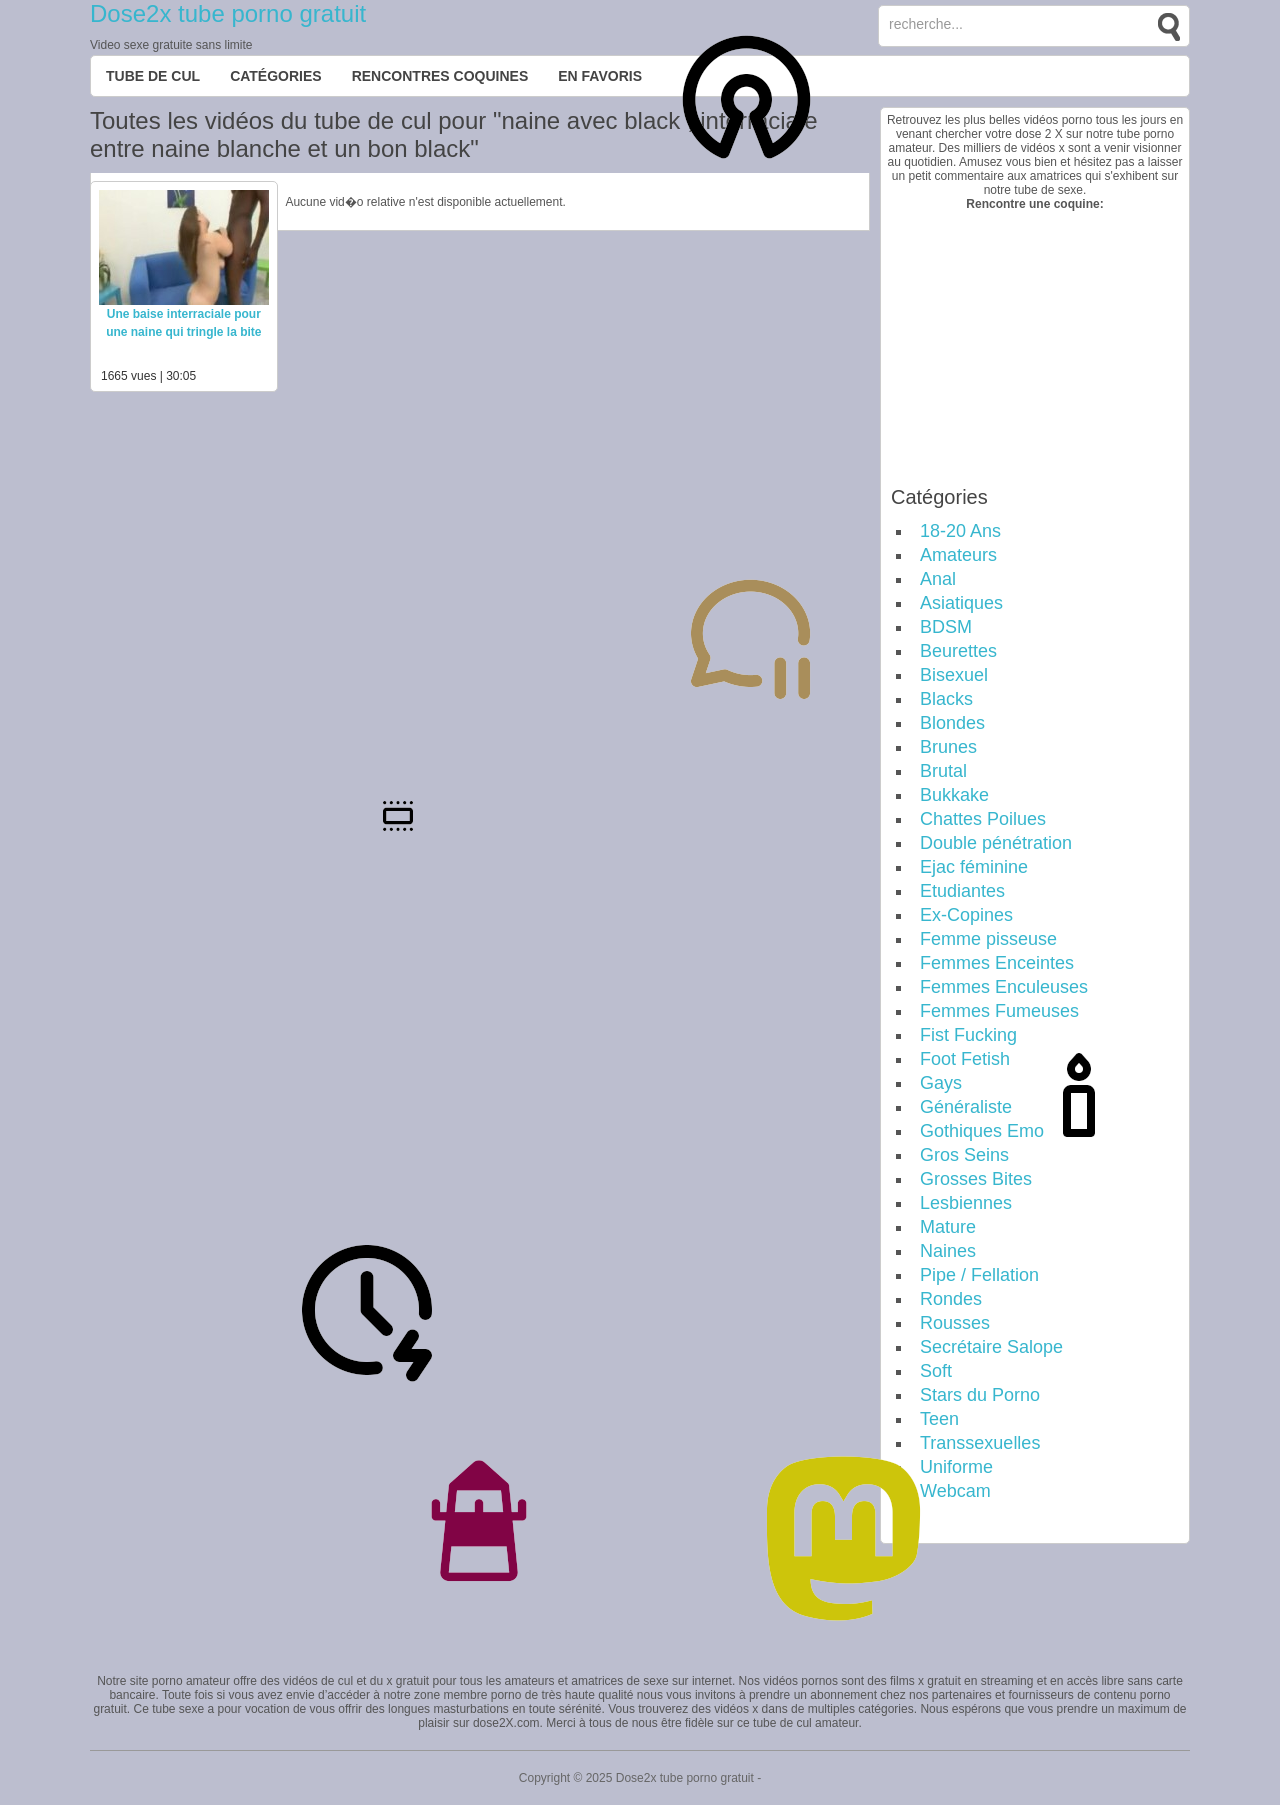  Describe the element at coordinates (367, 1310) in the screenshot. I see `quick timer or speed scheduling` at that location.